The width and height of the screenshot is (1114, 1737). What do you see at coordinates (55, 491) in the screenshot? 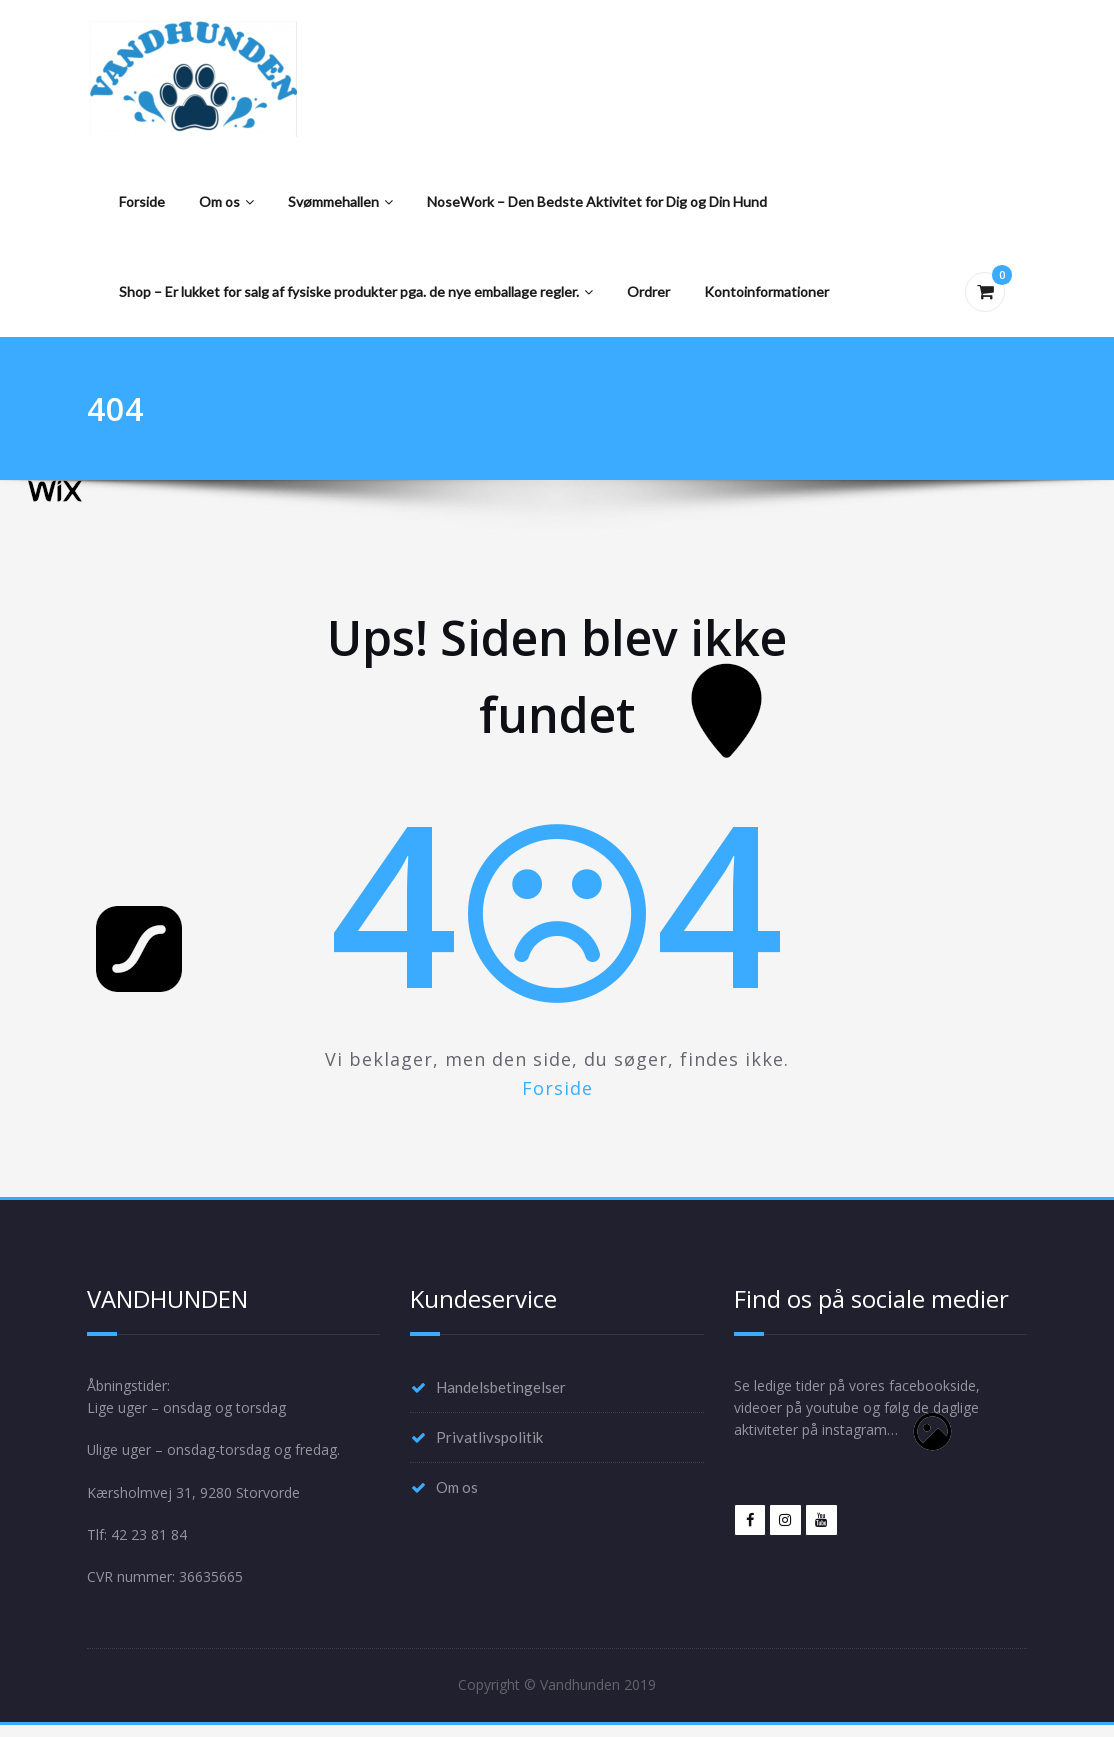
I see `visit or connect to wix website builder` at bounding box center [55, 491].